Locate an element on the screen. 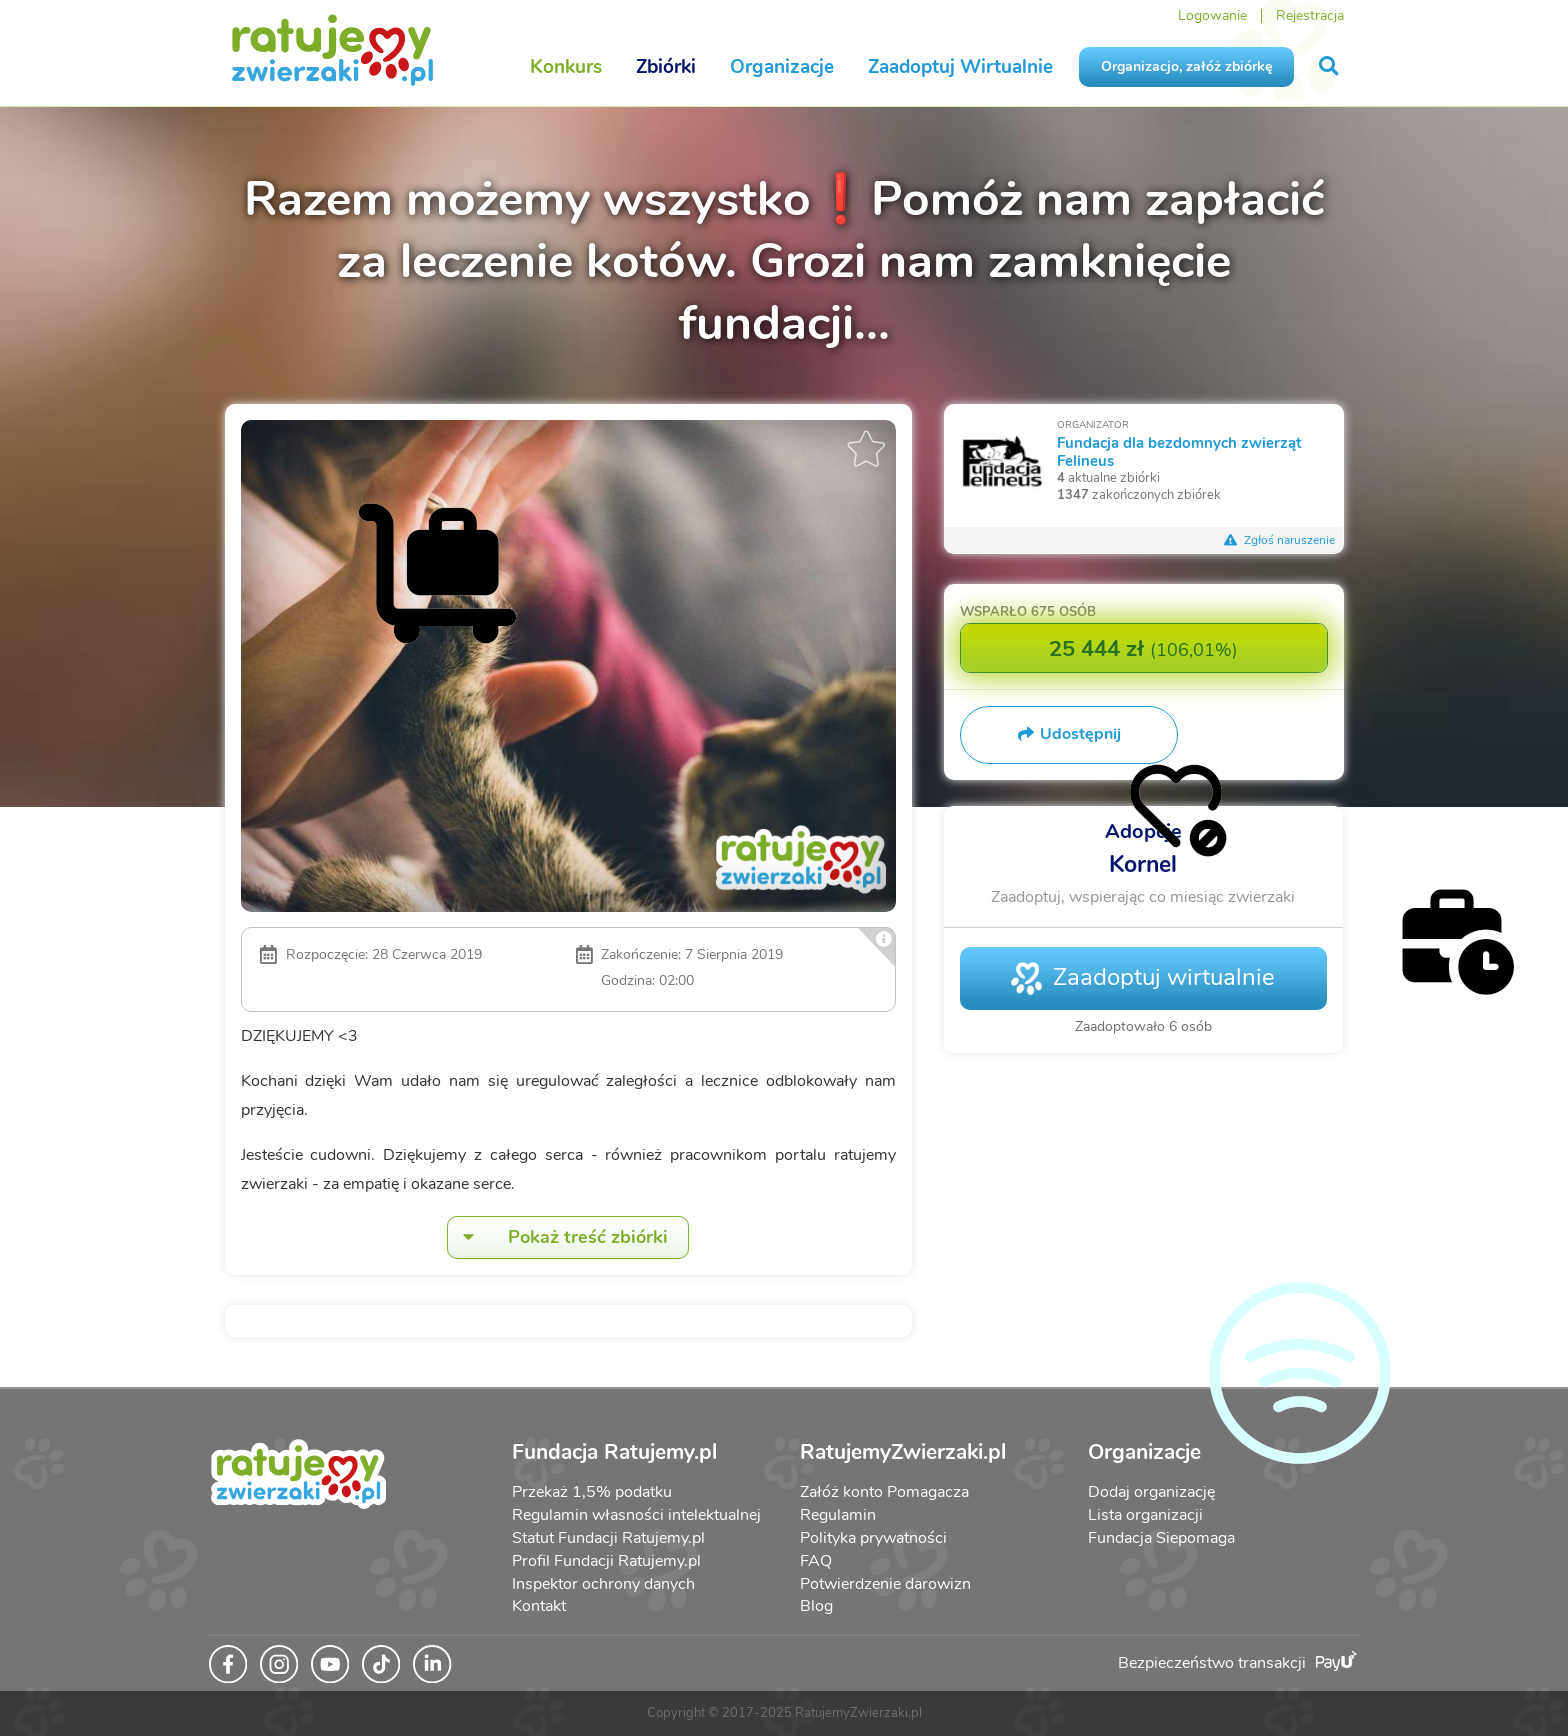 This screenshot has height=1736, width=1568. access baggage or luggage services is located at coordinates (437, 573).